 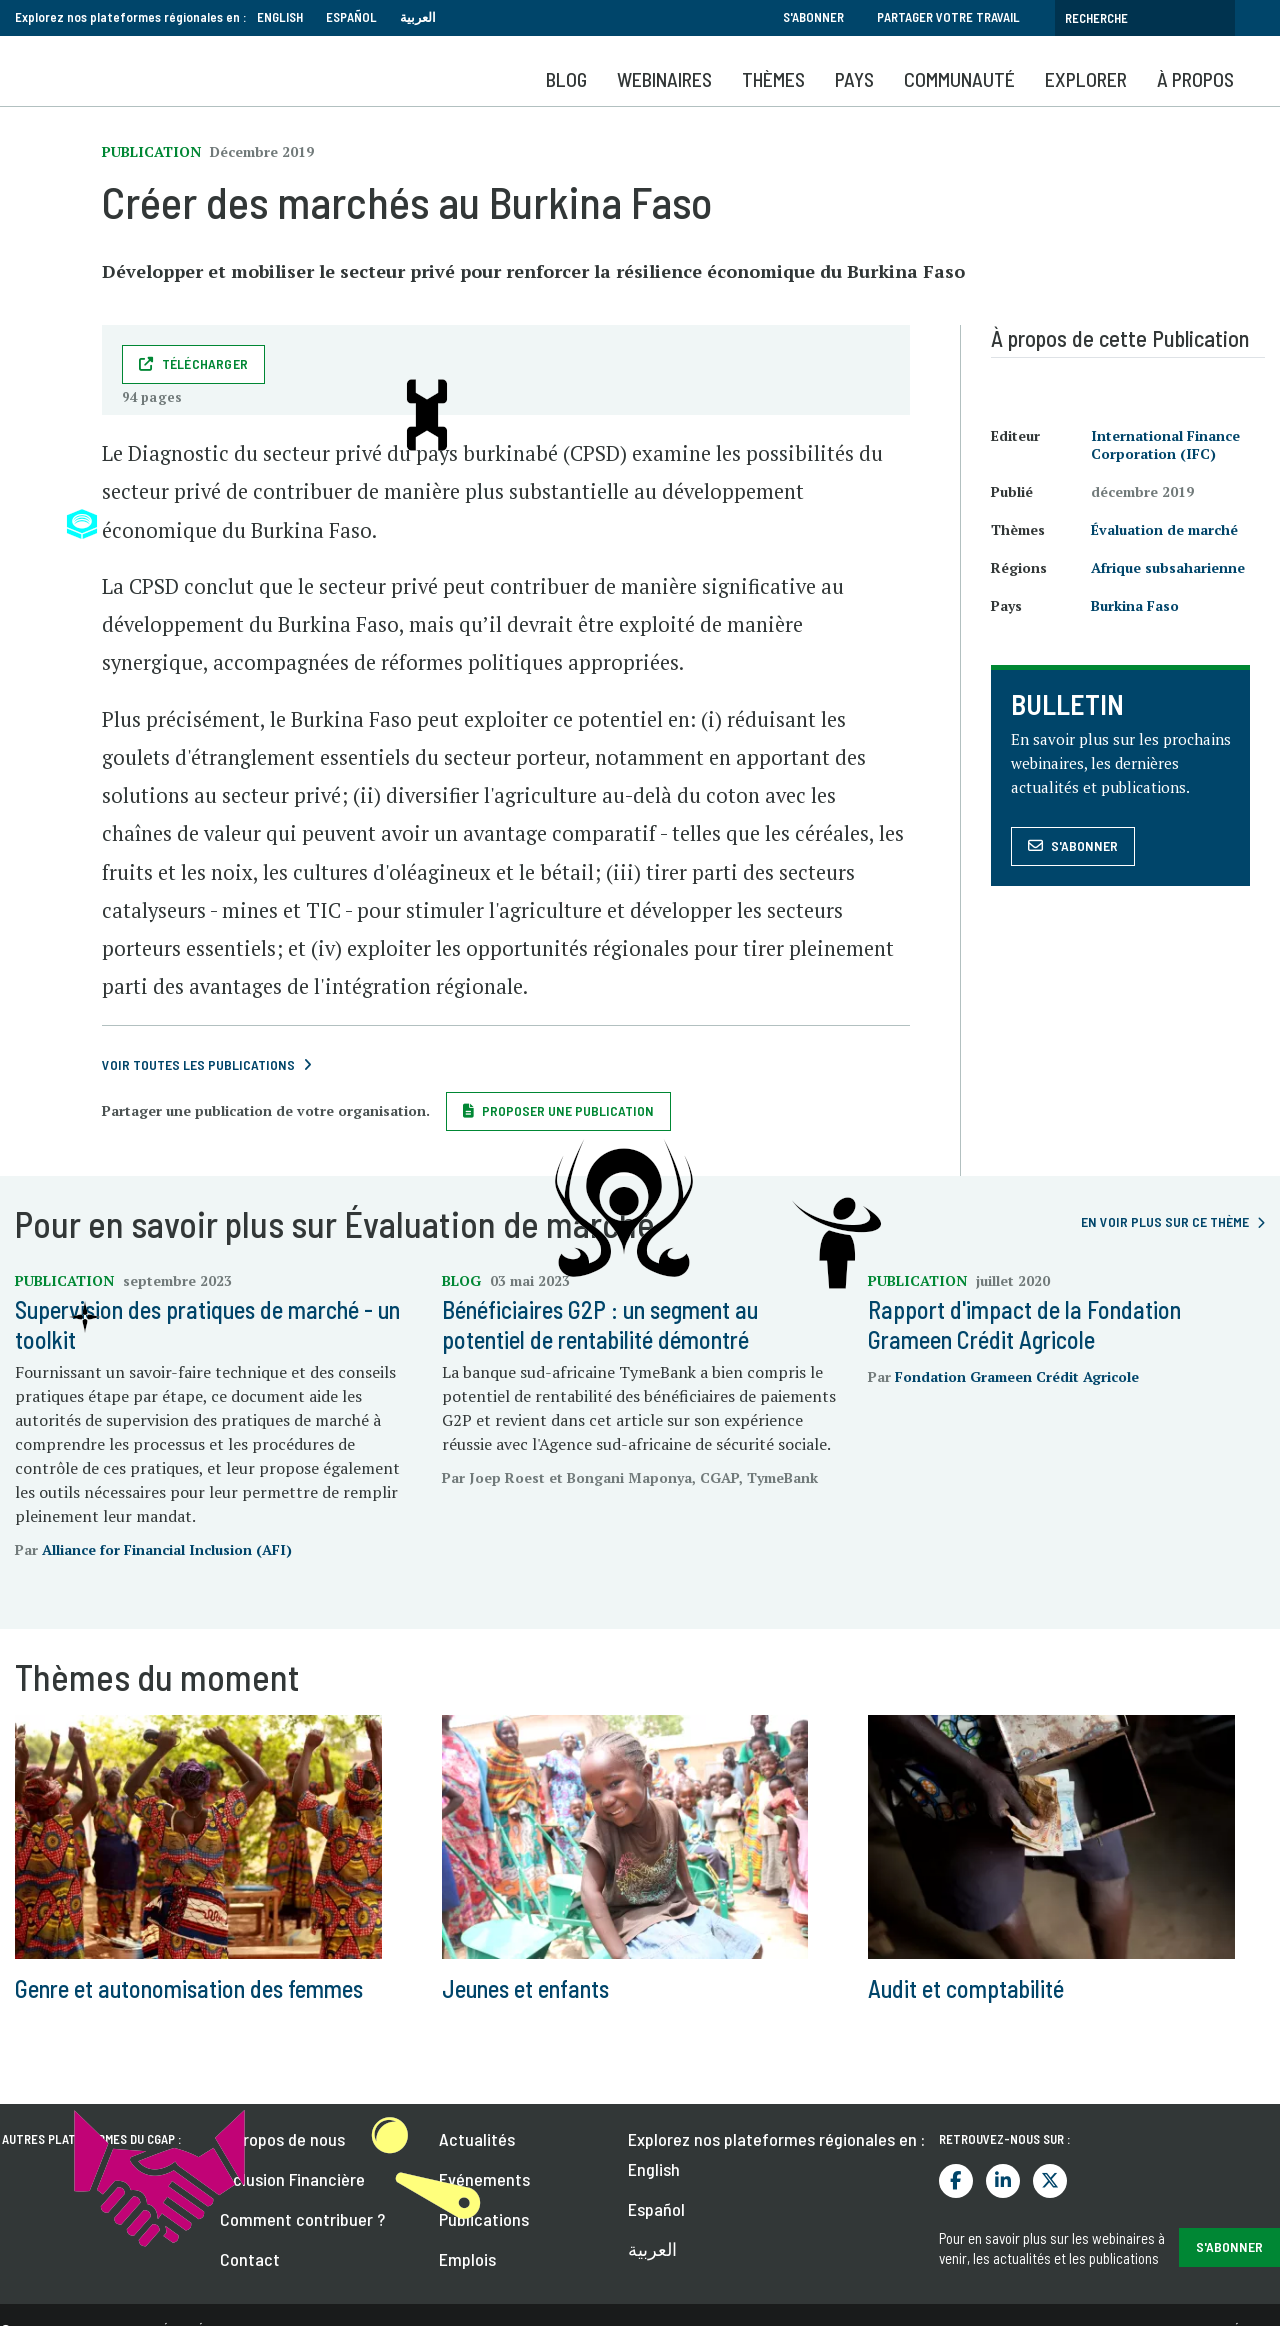 I want to click on confirm a deal or agreement, so click(x=159, y=2179).